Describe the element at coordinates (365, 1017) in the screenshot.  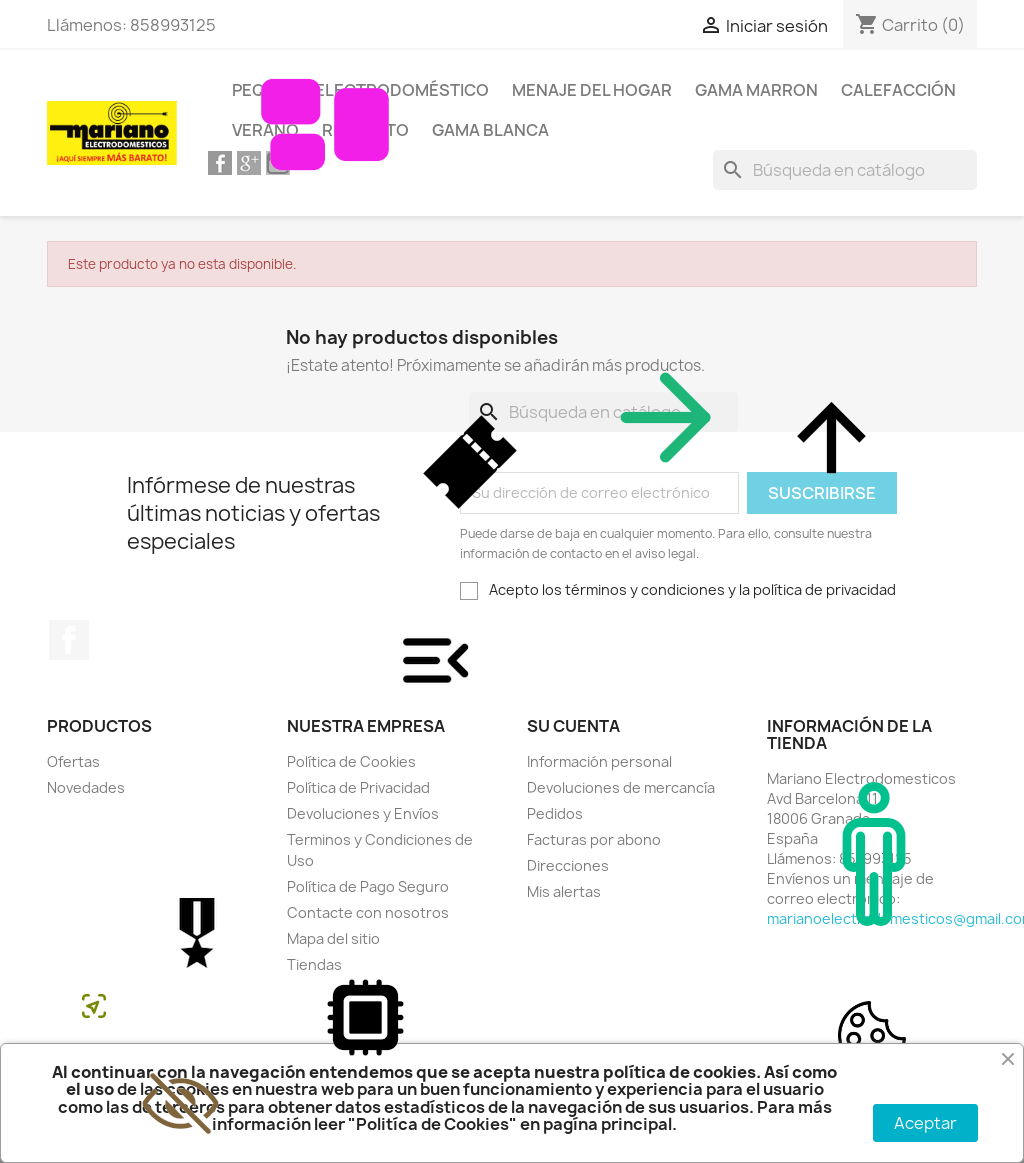
I see `view hardware or processor information` at that location.